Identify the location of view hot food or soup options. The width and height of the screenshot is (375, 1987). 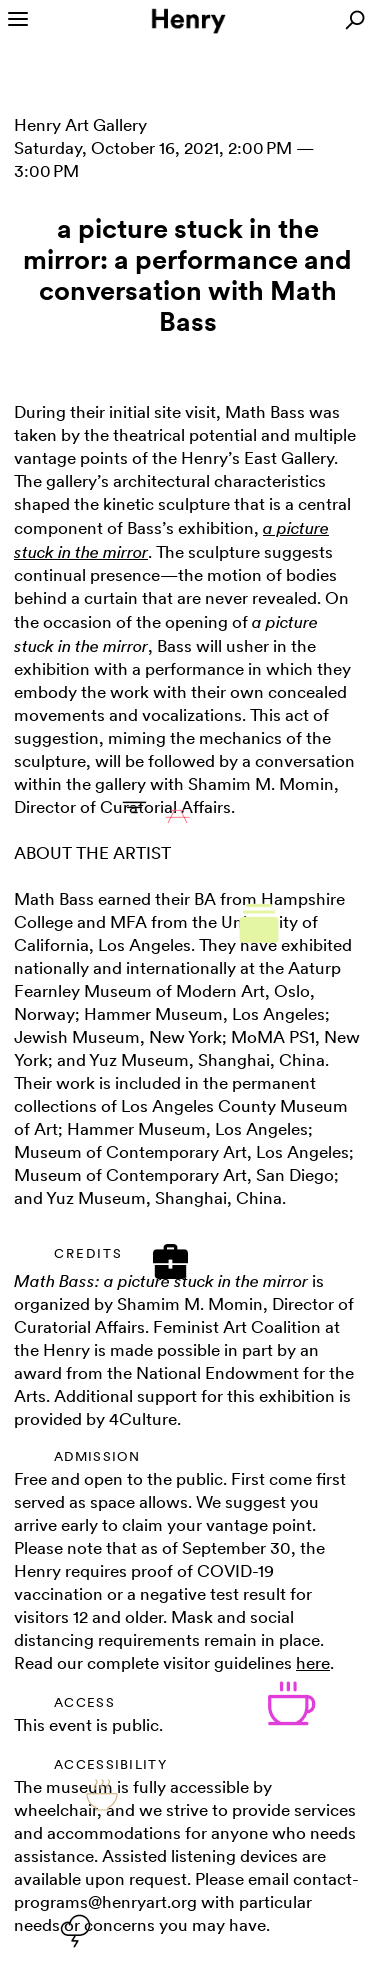
(102, 1795).